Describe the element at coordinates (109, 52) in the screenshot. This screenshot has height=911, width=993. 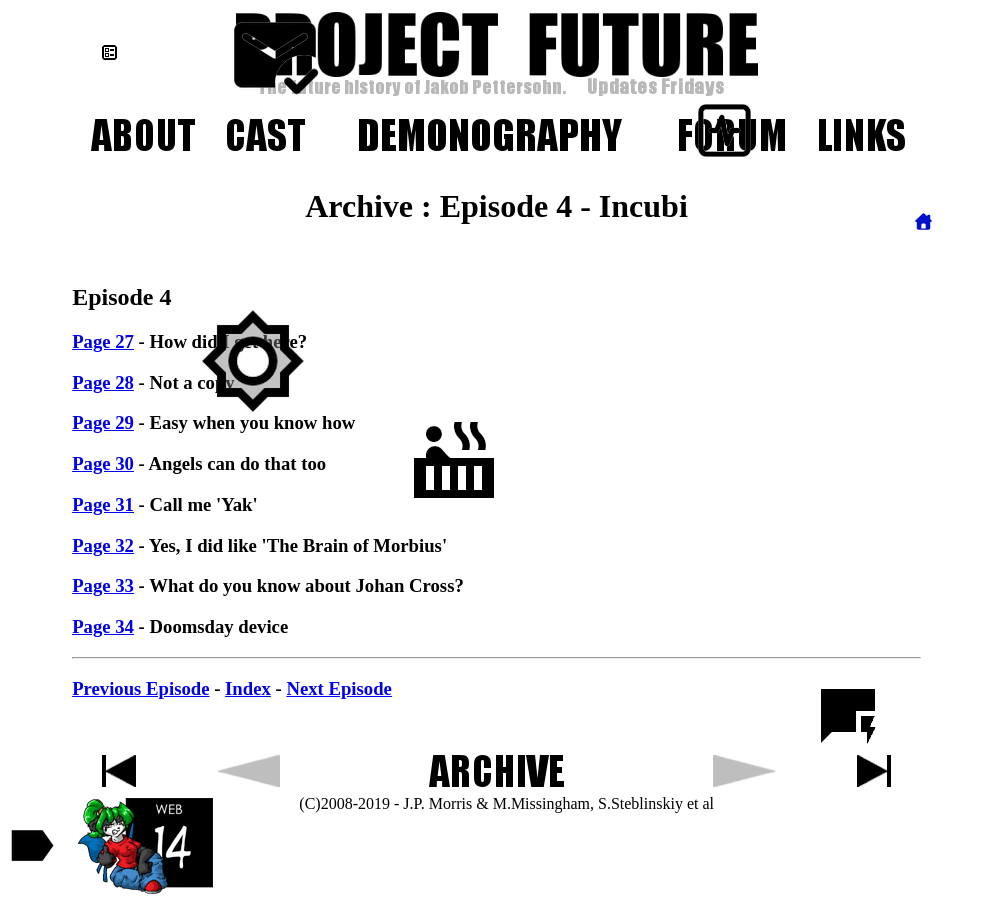
I see `view ballot or voting options` at that location.